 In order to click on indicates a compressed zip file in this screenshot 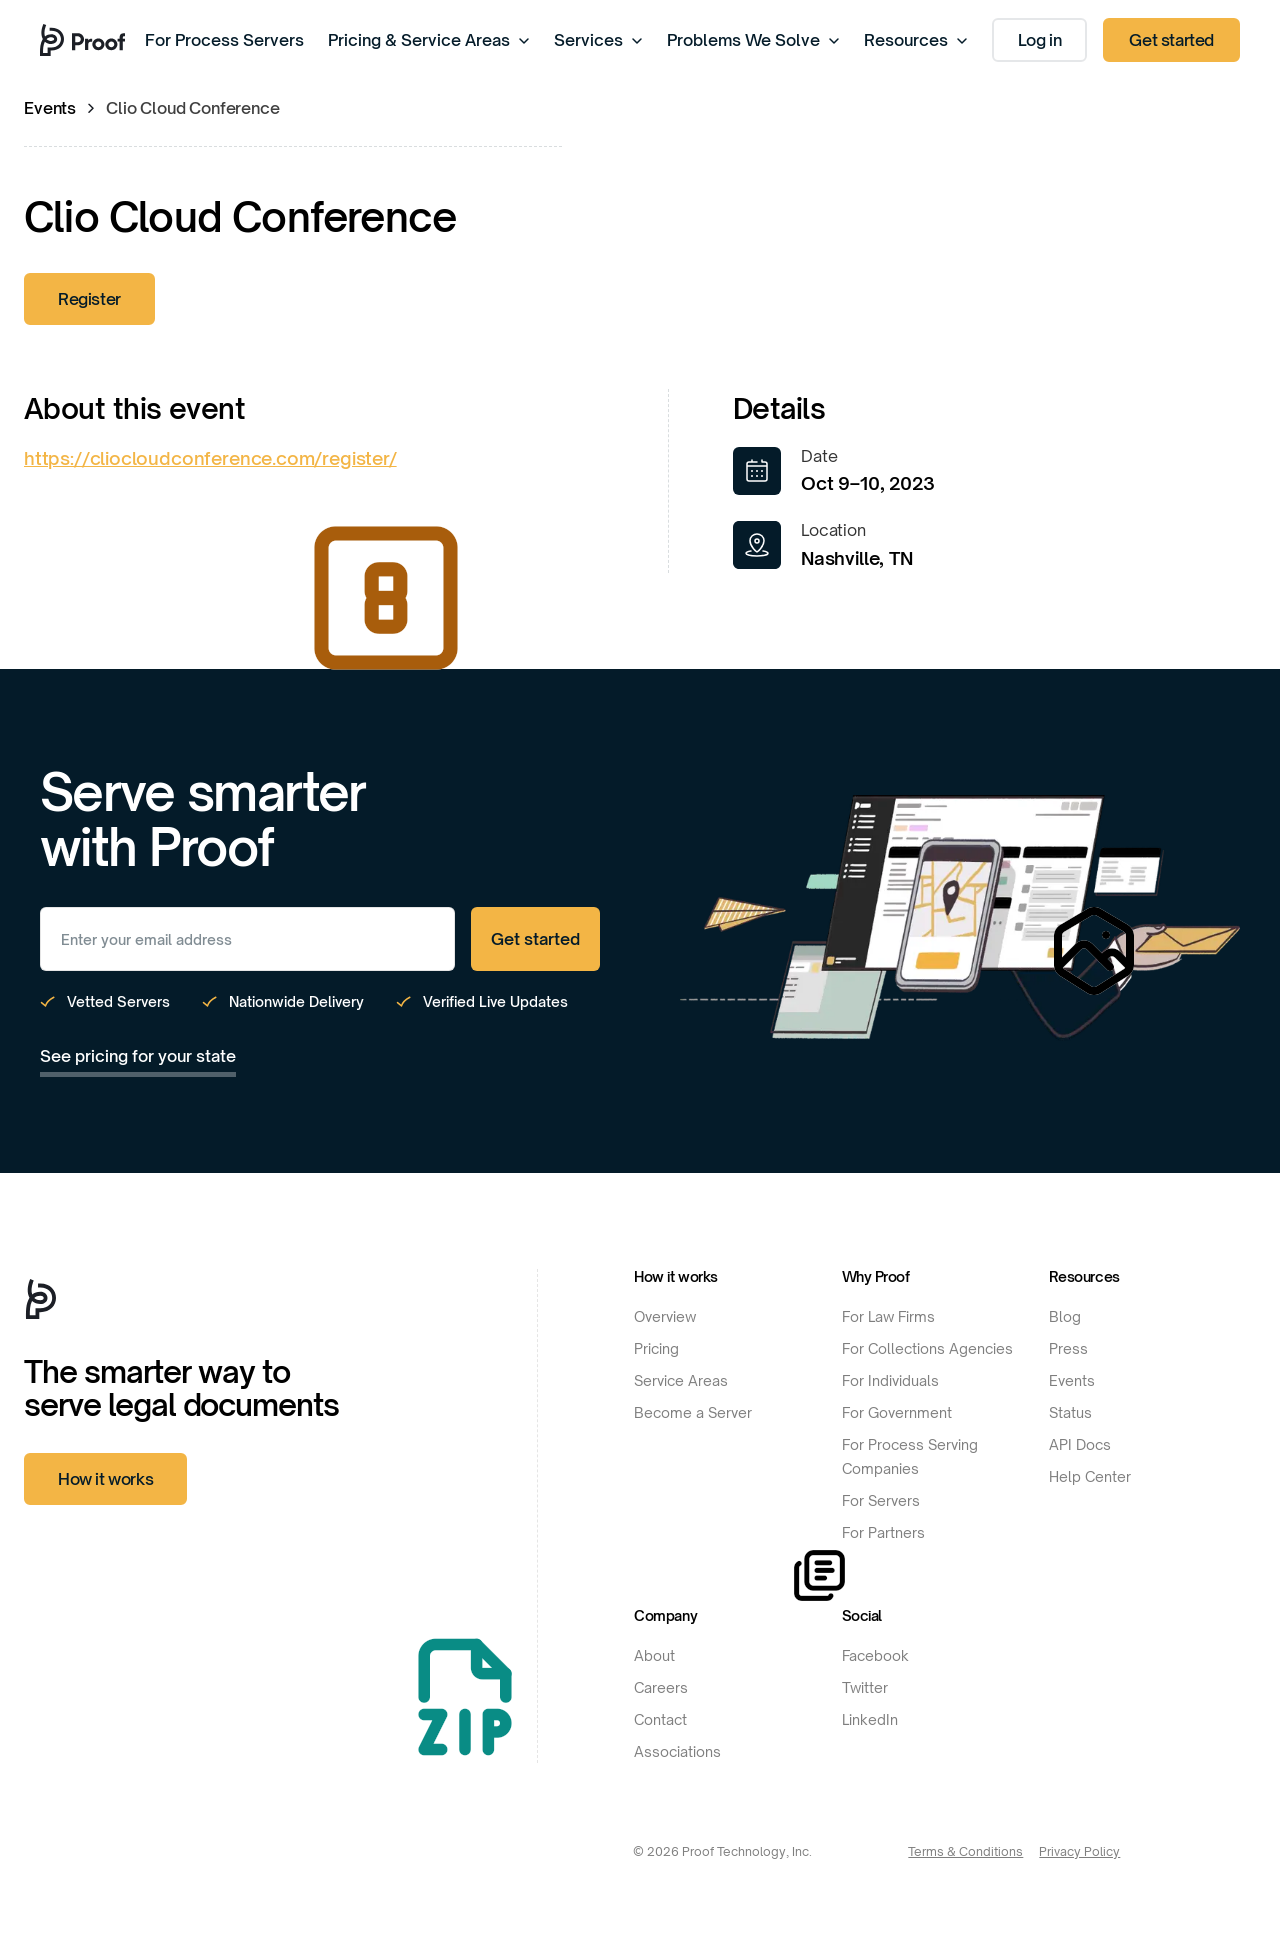, I will do `click(465, 1697)`.